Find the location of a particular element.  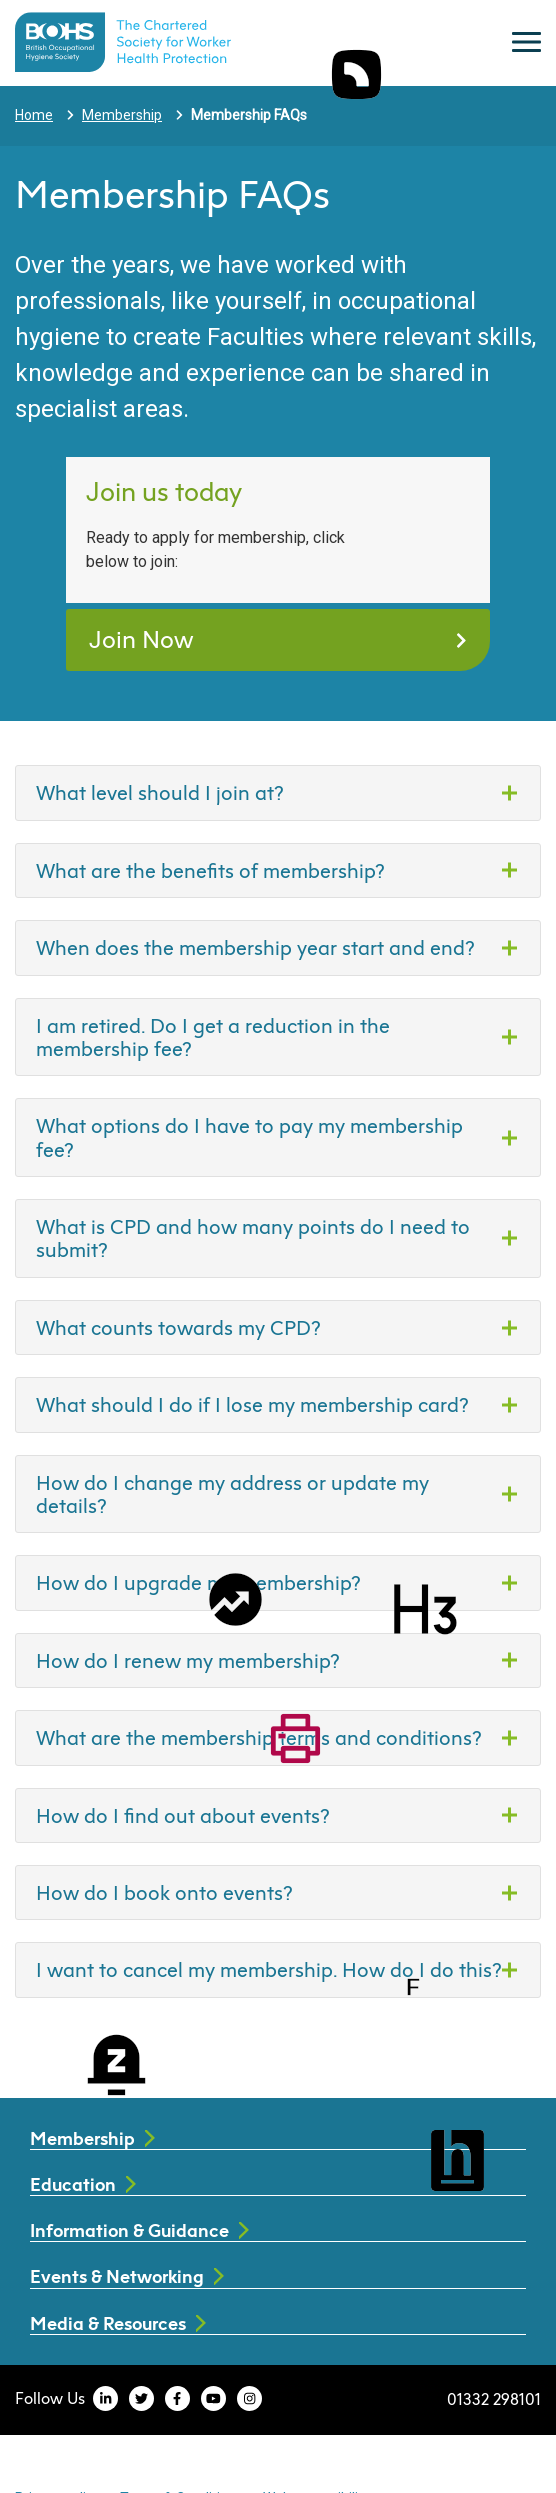

visit hackerearth coding platform is located at coordinates (457, 2160).